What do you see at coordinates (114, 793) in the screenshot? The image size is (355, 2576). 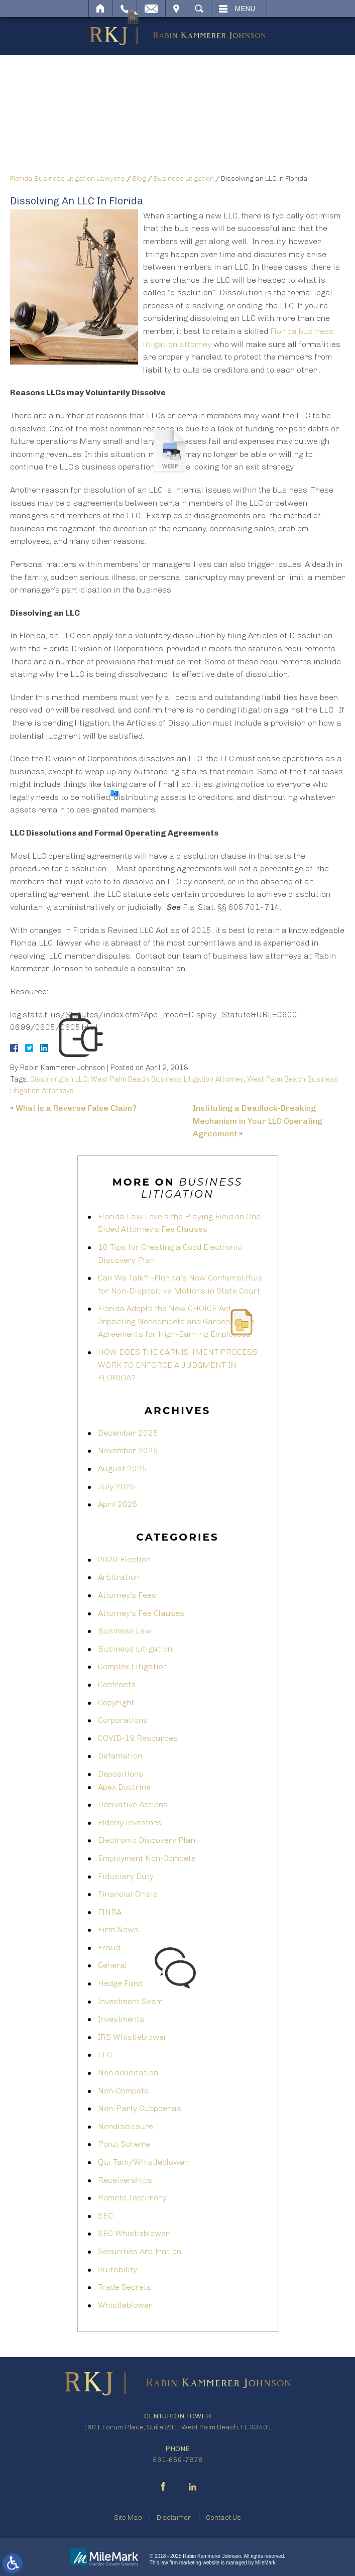 I see `open keyshot project files folder` at bounding box center [114, 793].